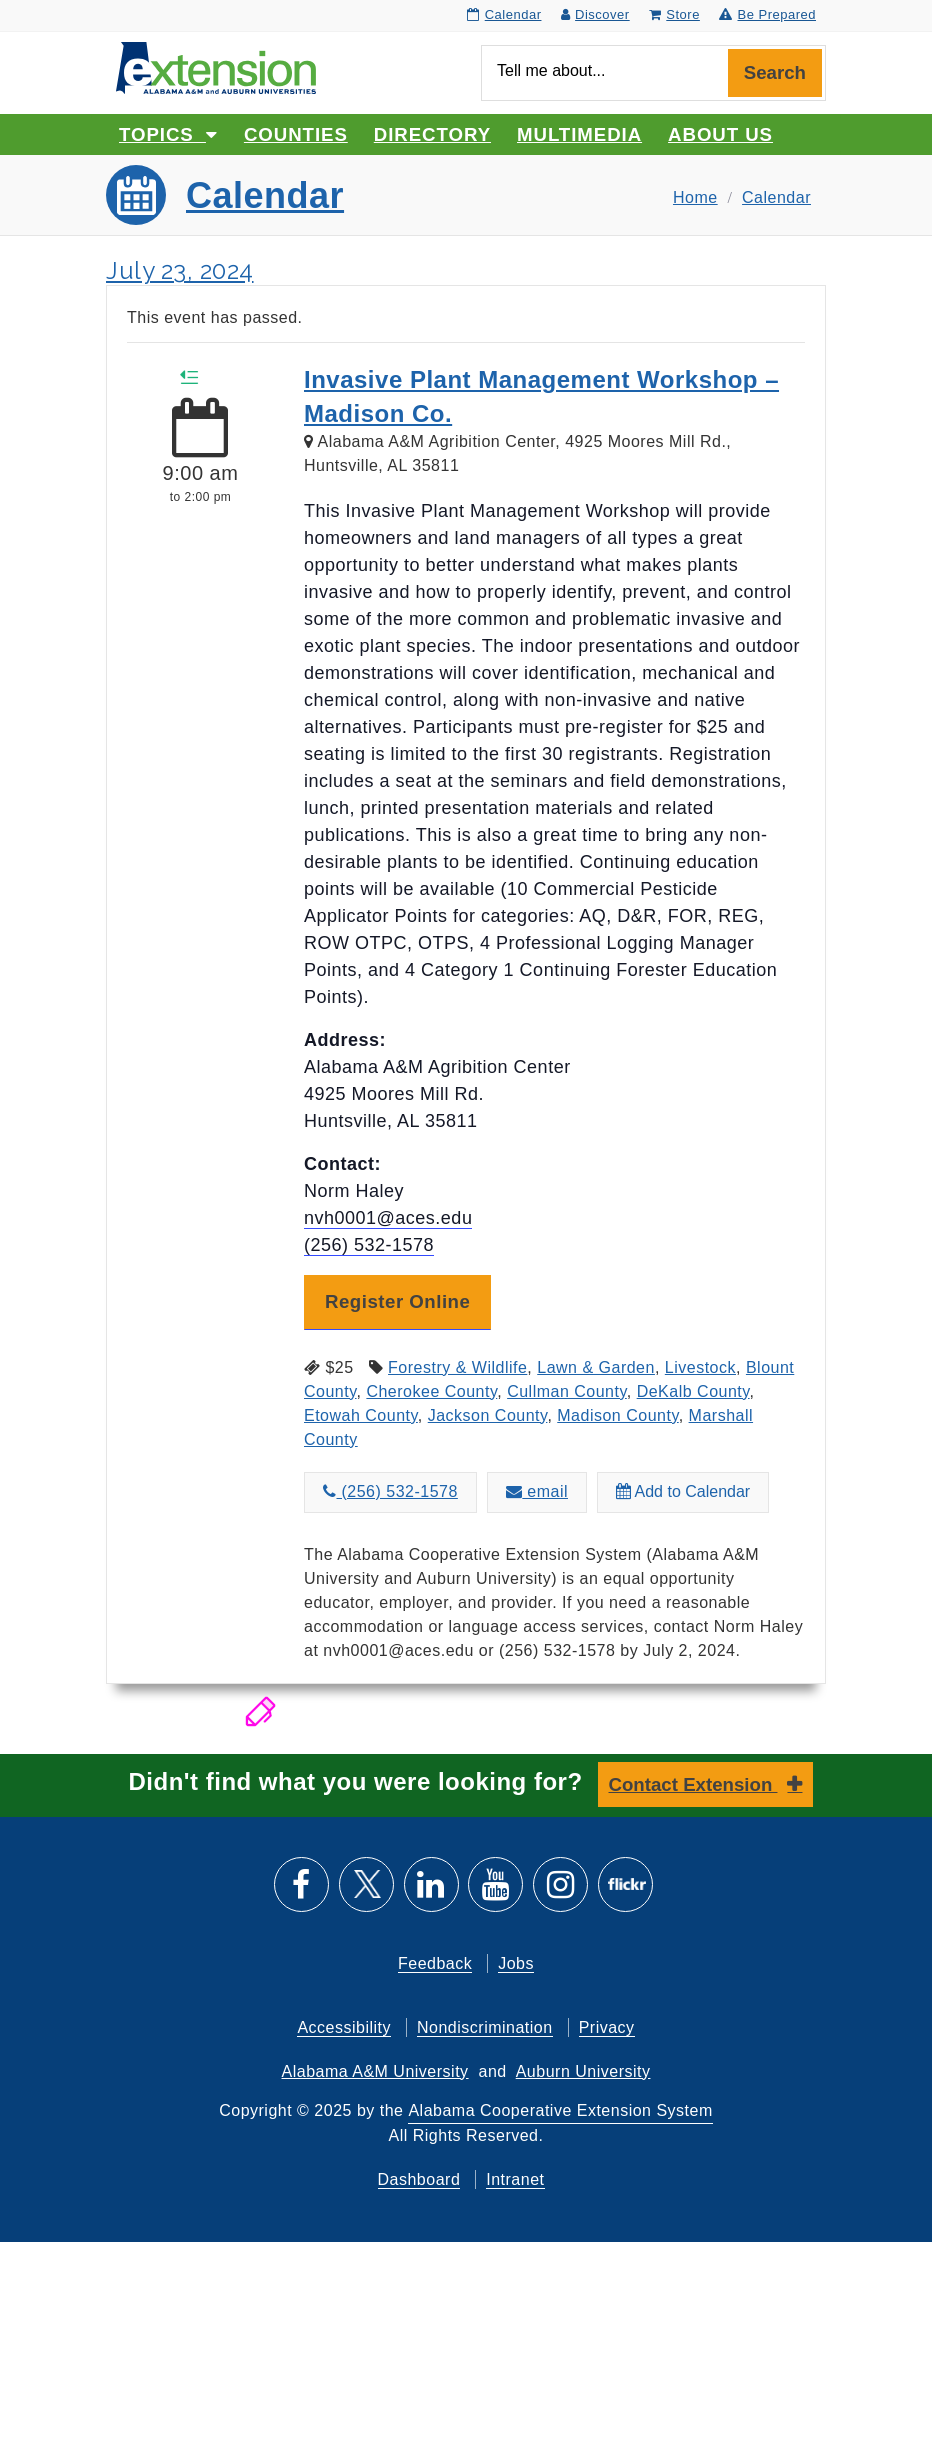 The width and height of the screenshot is (932, 2463). What do you see at coordinates (260, 1712) in the screenshot?
I see `edit or modify content` at bounding box center [260, 1712].